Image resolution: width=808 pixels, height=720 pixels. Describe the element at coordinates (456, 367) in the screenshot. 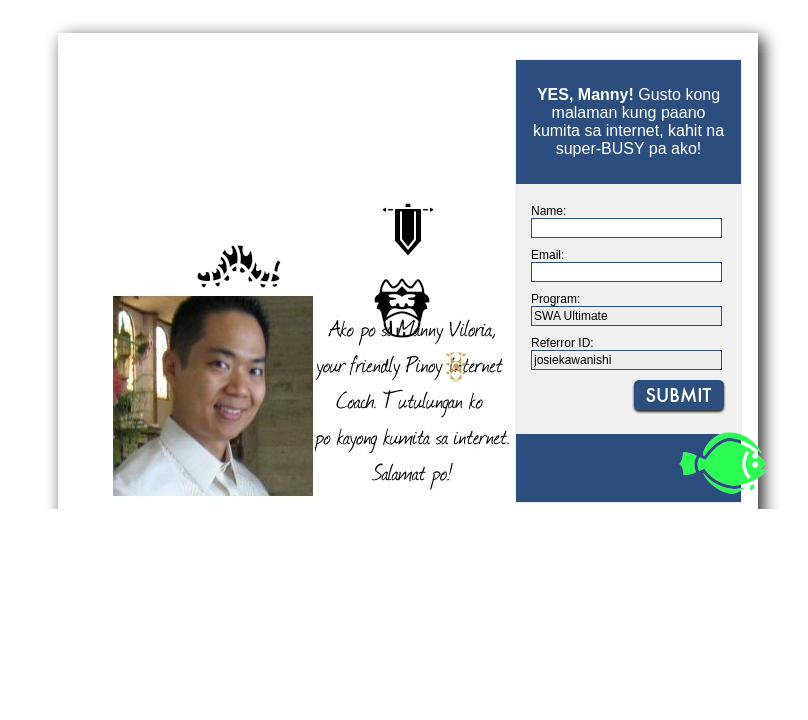

I see `indicates caution or pending status` at that location.